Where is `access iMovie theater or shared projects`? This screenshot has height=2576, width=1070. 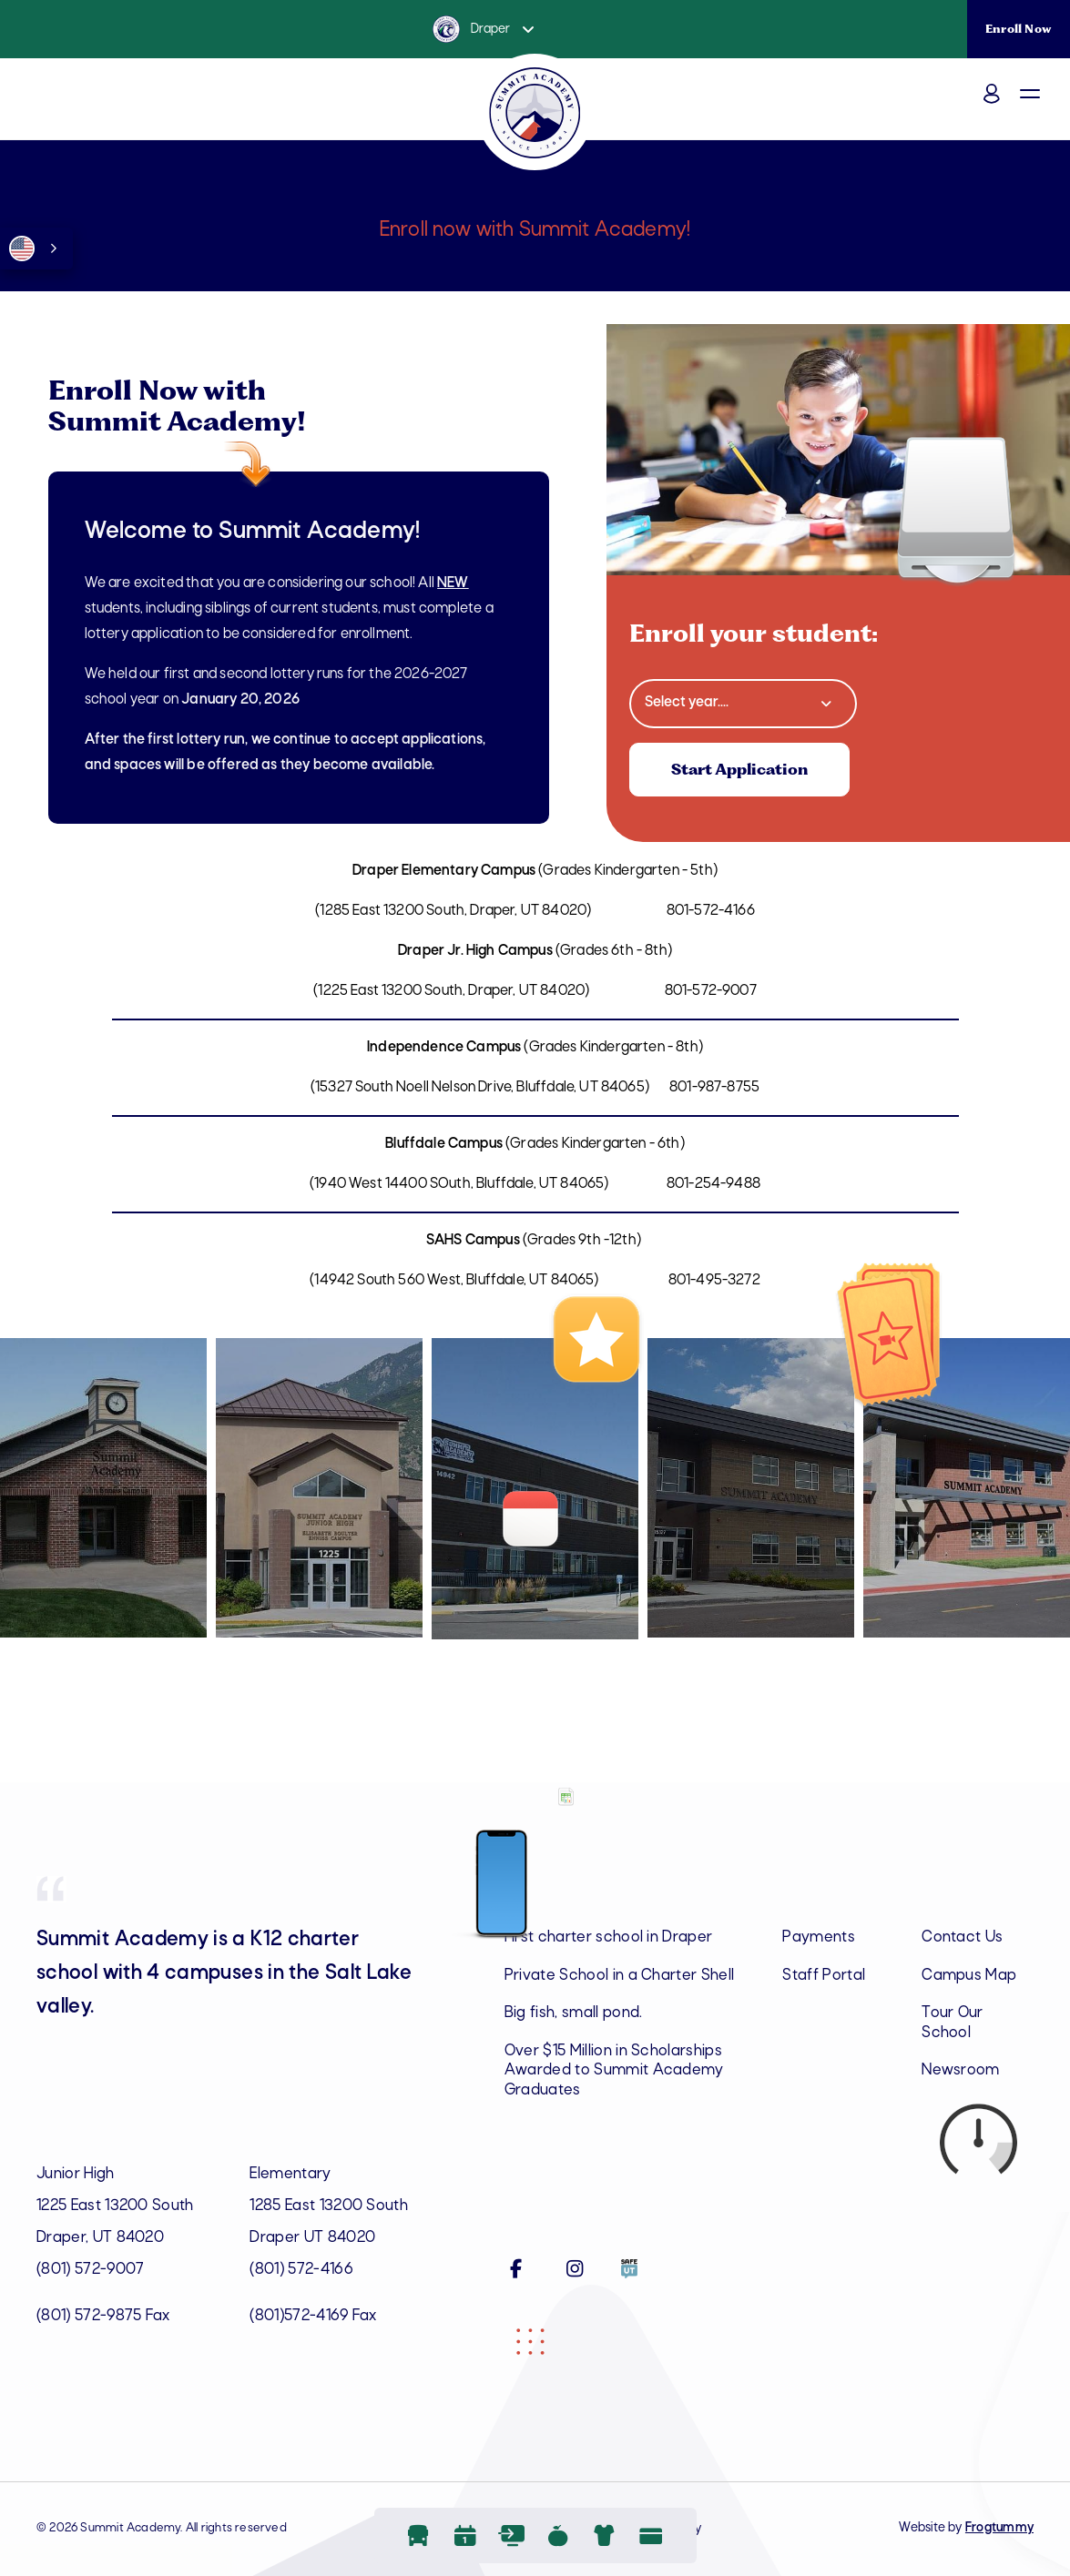 access iMovie theater or shared projects is located at coordinates (894, 1335).